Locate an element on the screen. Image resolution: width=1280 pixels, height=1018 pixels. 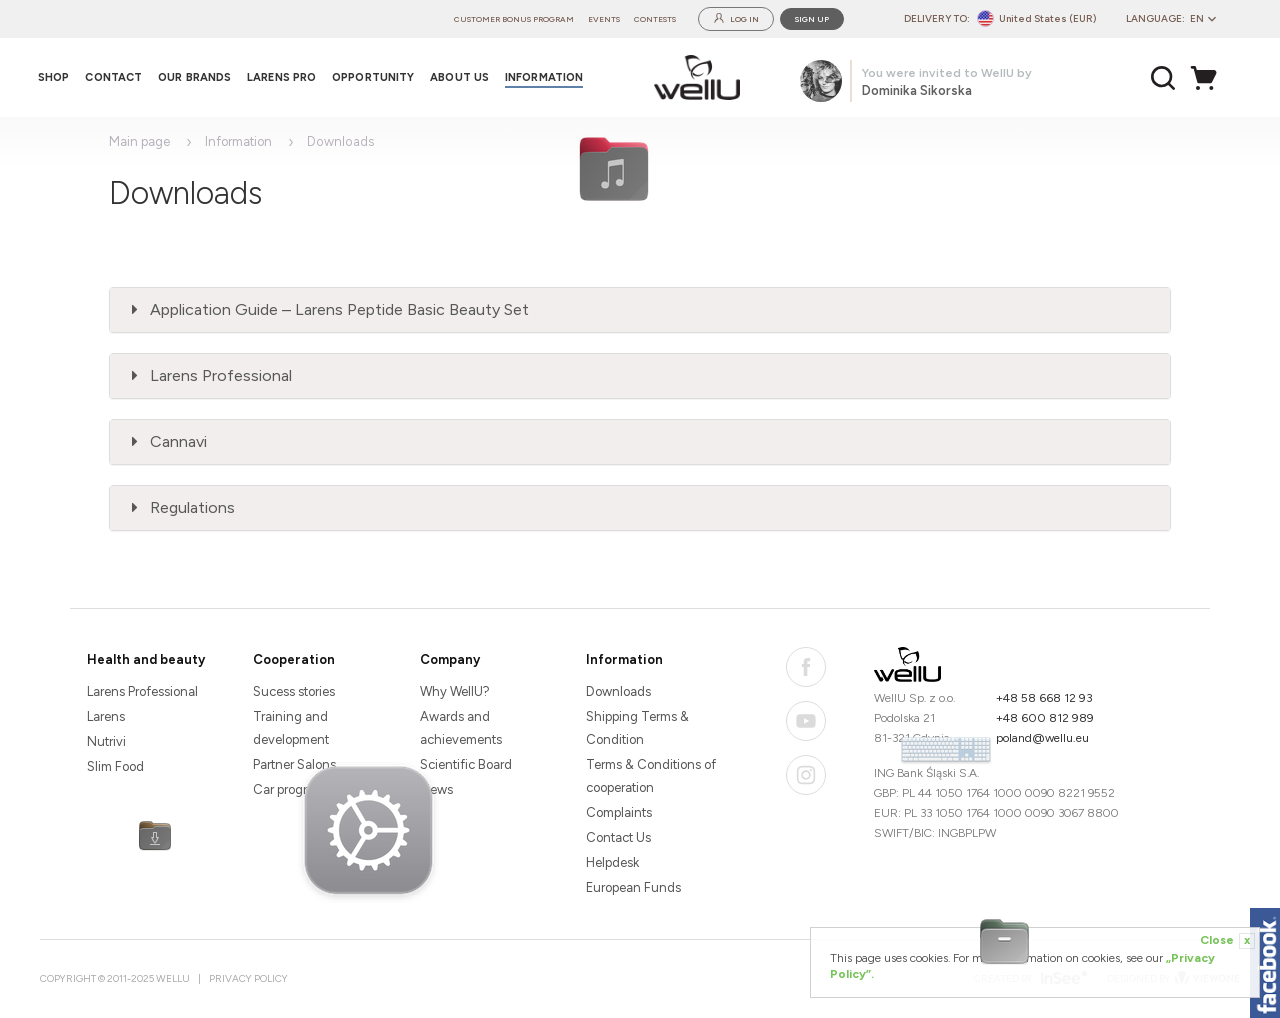
open system preferences is located at coordinates (368, 832).